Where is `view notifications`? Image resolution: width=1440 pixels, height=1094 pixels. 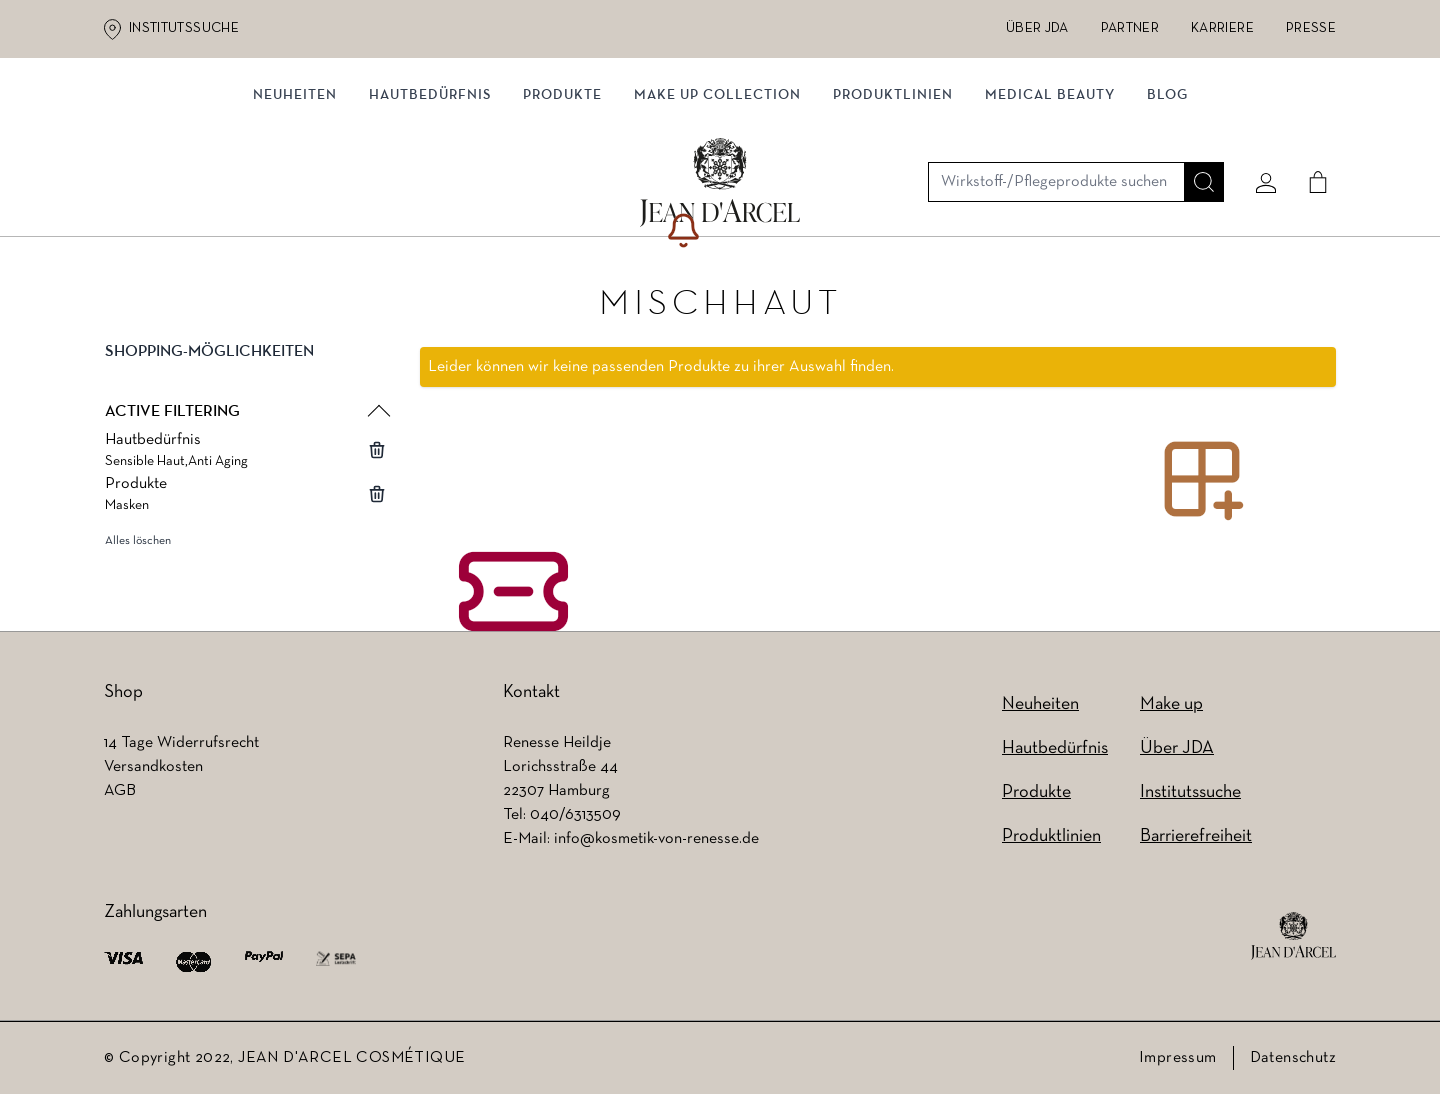 view notifications is located at coordinates (683, 230).